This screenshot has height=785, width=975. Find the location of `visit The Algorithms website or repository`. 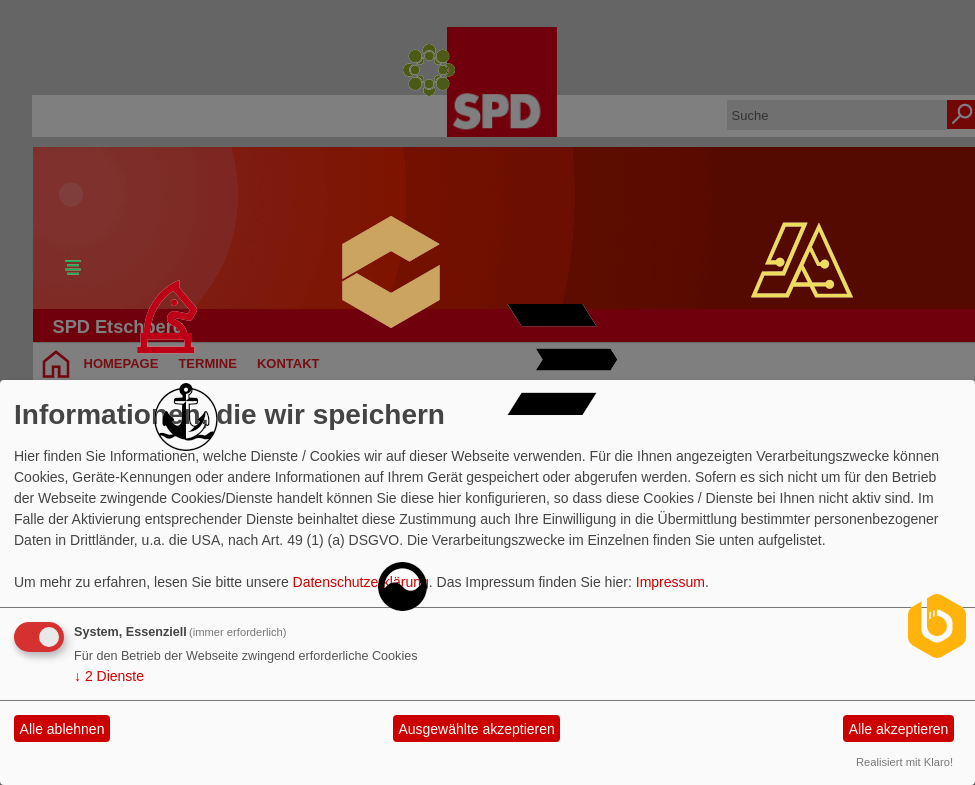

visit The Algorithms website or repository is located at coordinates (802, 260).